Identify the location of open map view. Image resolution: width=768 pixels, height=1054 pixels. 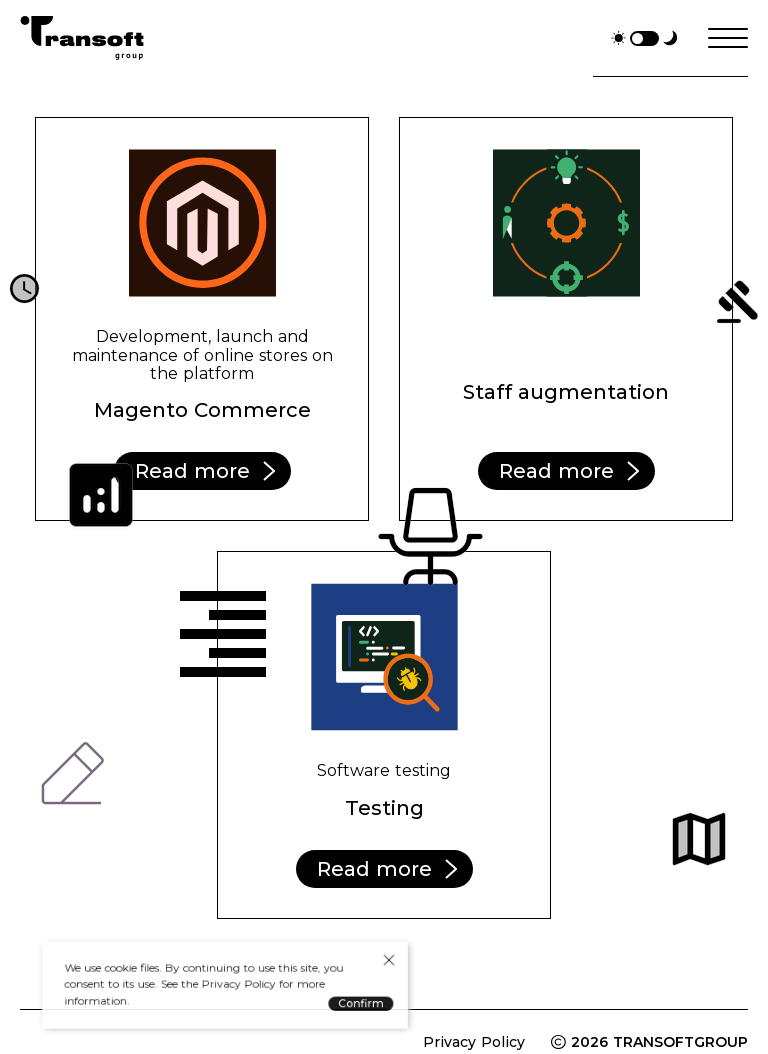
(699, 839).